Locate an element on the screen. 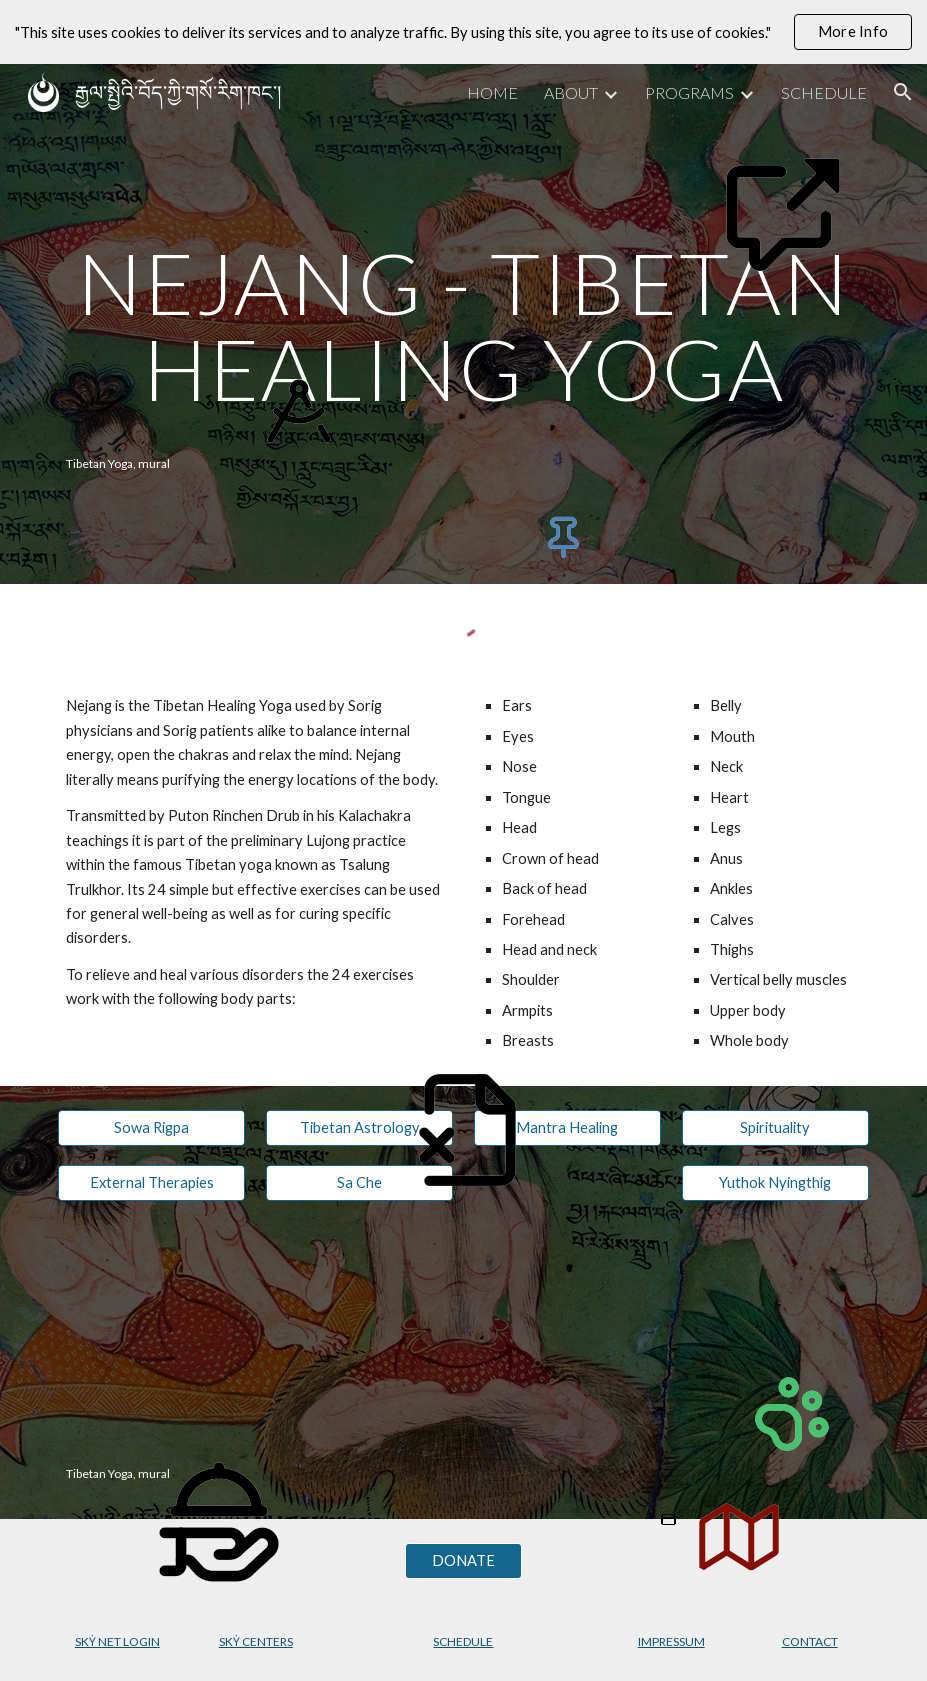 This screenshot has height=1681, width=927. view cross-referenced issues or pull requests is located at coordinates (779, 211).